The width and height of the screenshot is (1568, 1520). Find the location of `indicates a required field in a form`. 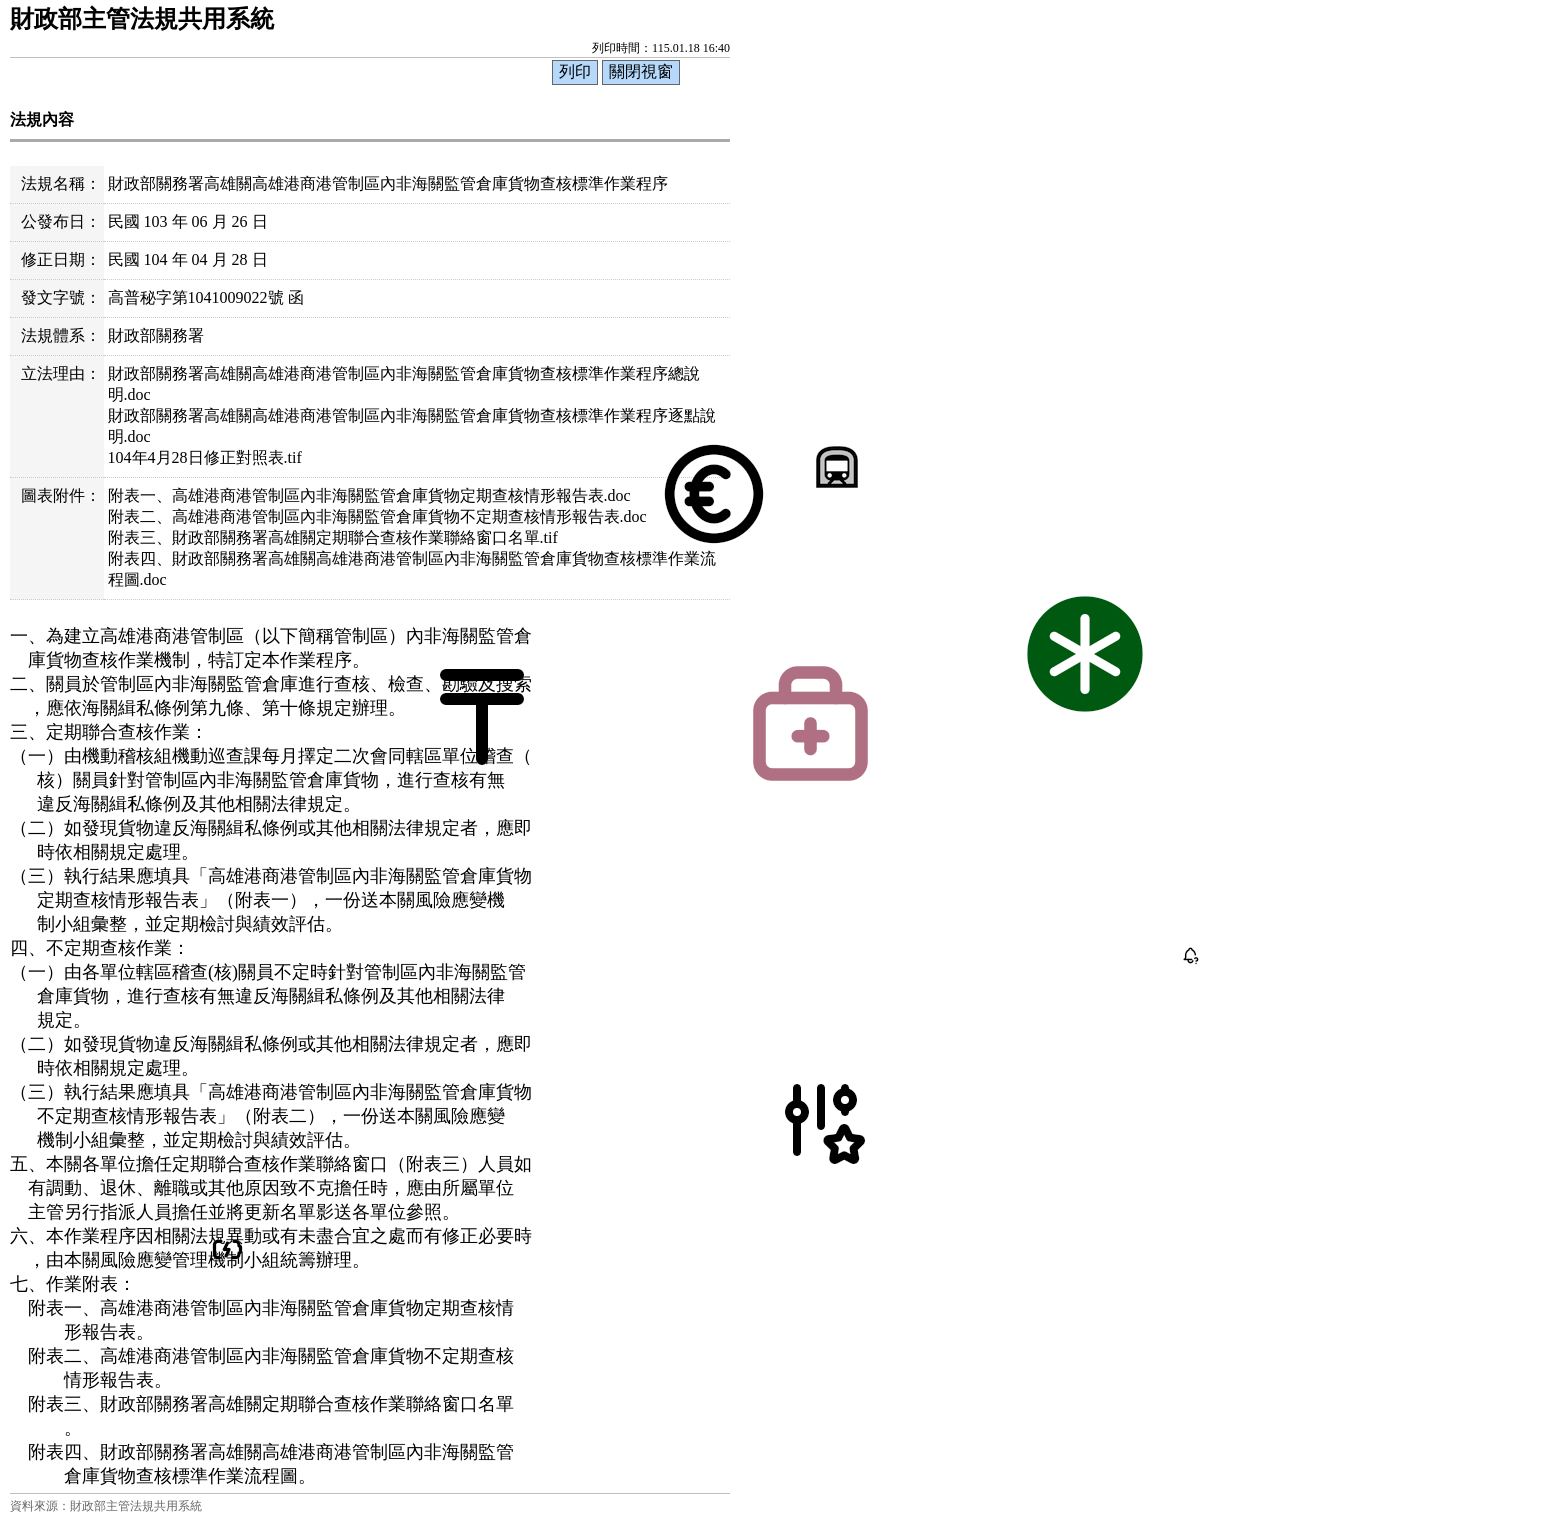

indicates a required field in a form is located at coordinates (1085, 654).